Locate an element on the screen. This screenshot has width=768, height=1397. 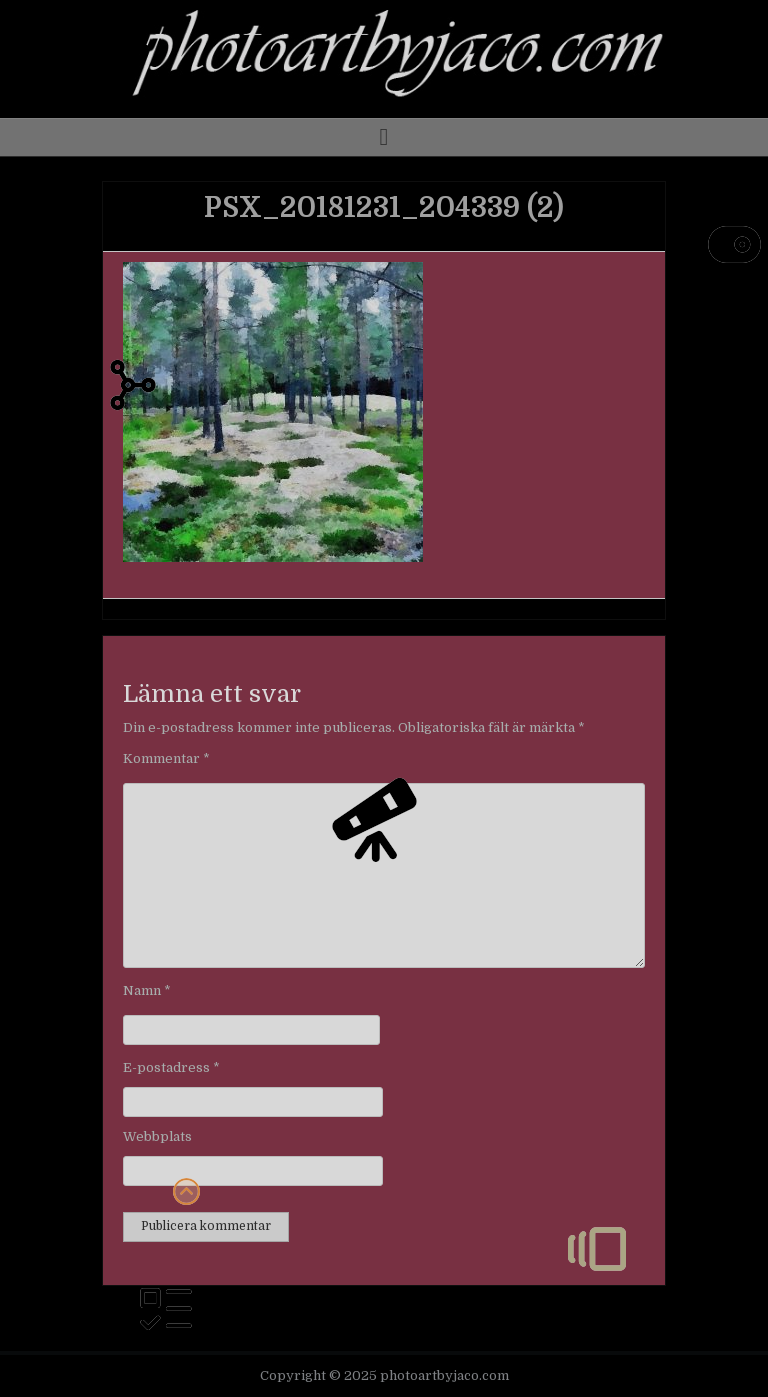
toggle switch in the on/enabled position is located at coordinates (734, 244).